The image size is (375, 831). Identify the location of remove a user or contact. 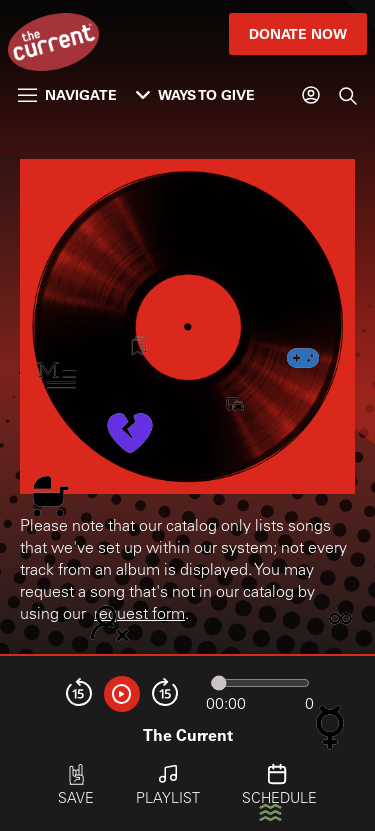
(109, 622).